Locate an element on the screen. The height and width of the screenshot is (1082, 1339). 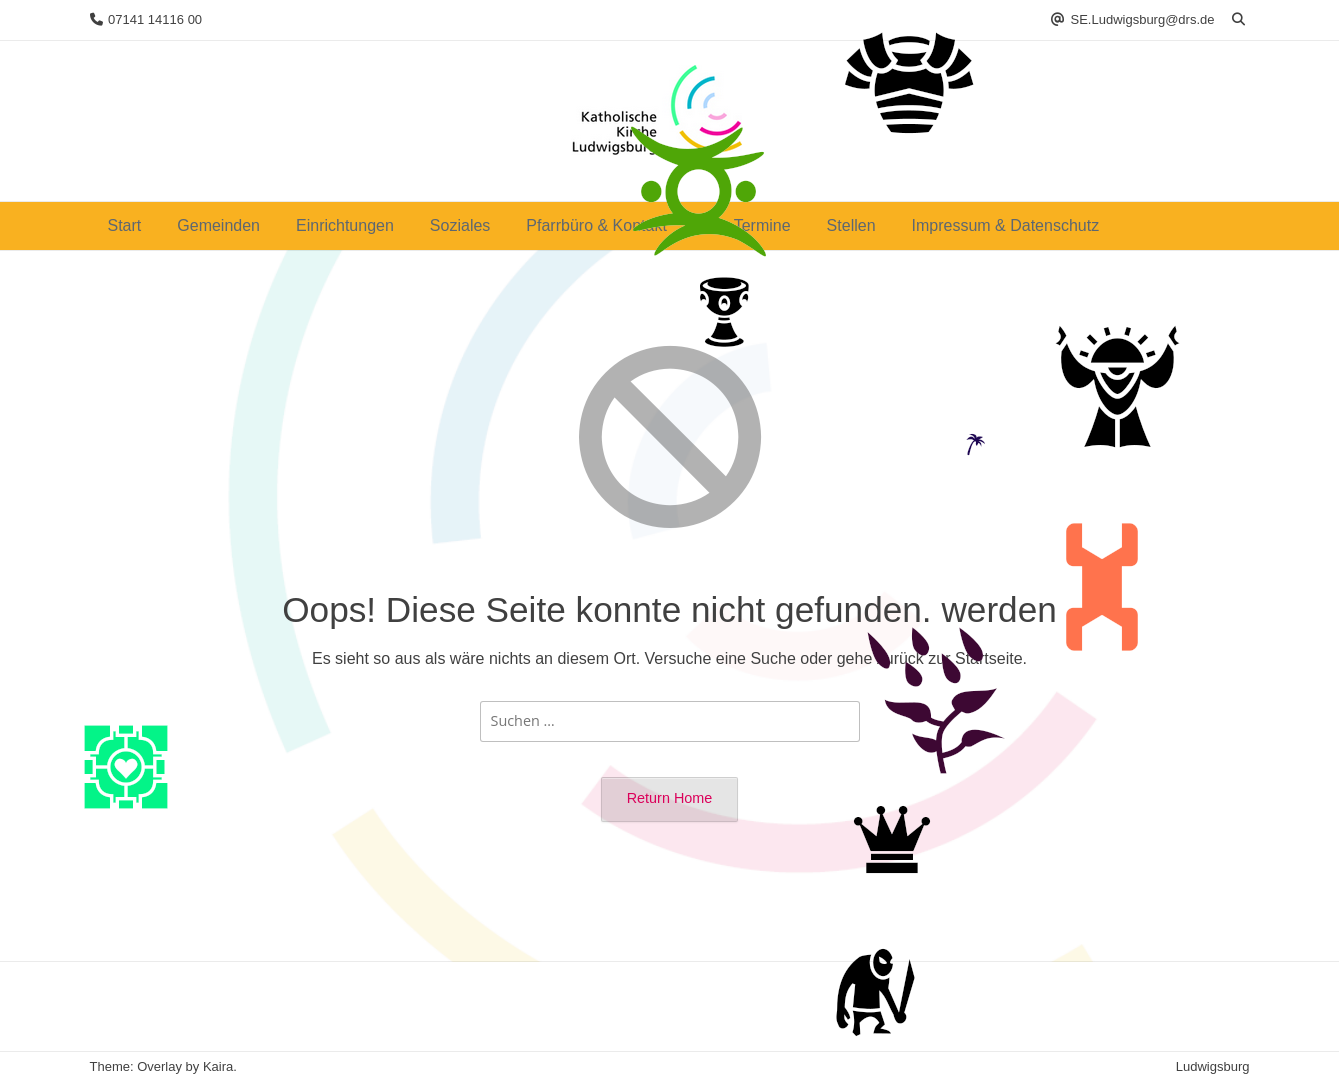
enemy minion character in a game interface is located at coordinates (875, 992).